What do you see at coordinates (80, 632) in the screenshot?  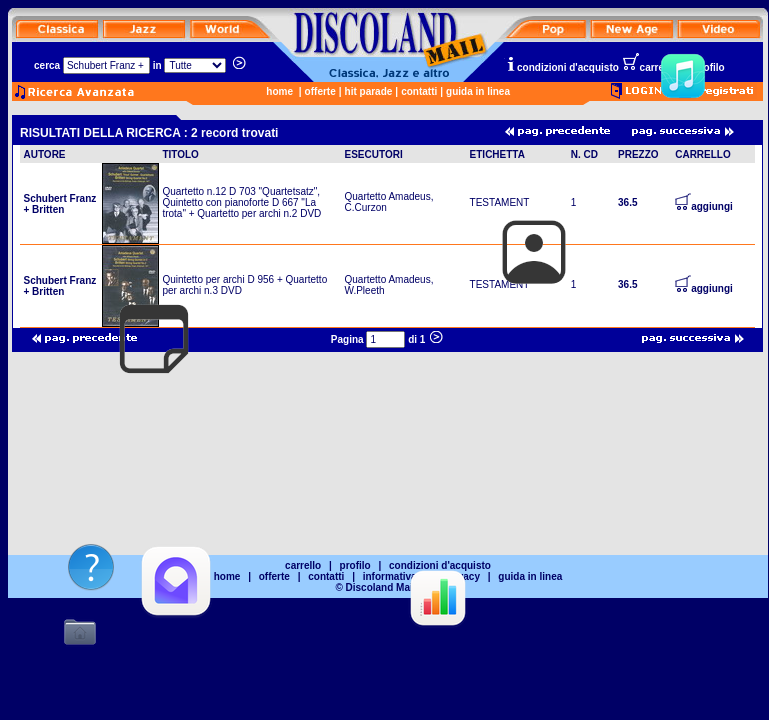 I see `open your home folder` at bounding box center [80, 632].